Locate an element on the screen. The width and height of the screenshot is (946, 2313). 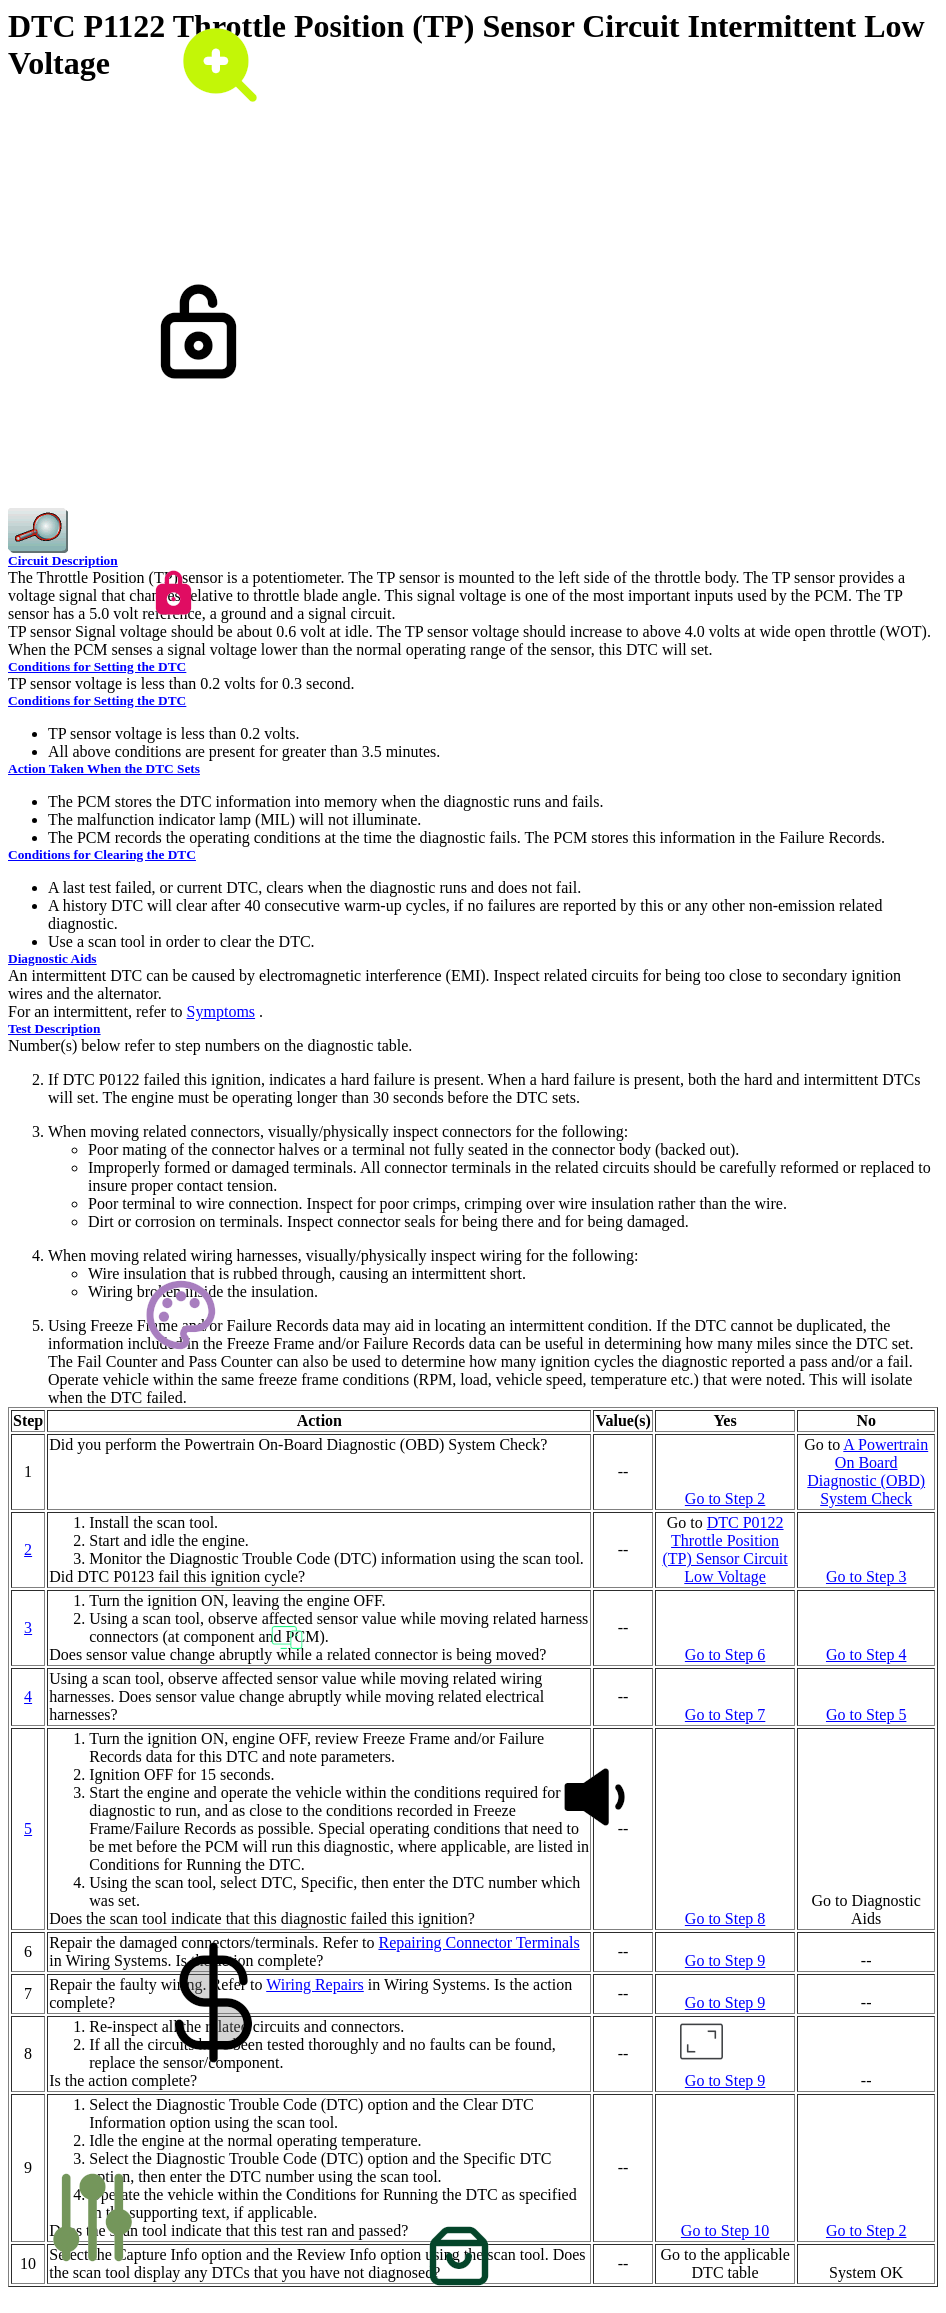
manage connected devices is located at coordinates (286, 1637).